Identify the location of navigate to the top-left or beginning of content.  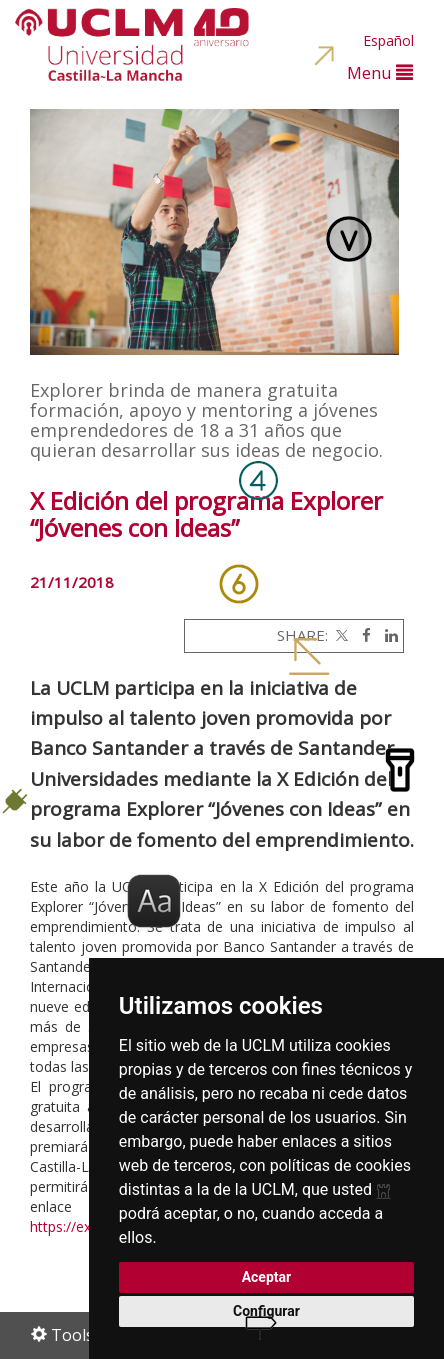
(307, 656).